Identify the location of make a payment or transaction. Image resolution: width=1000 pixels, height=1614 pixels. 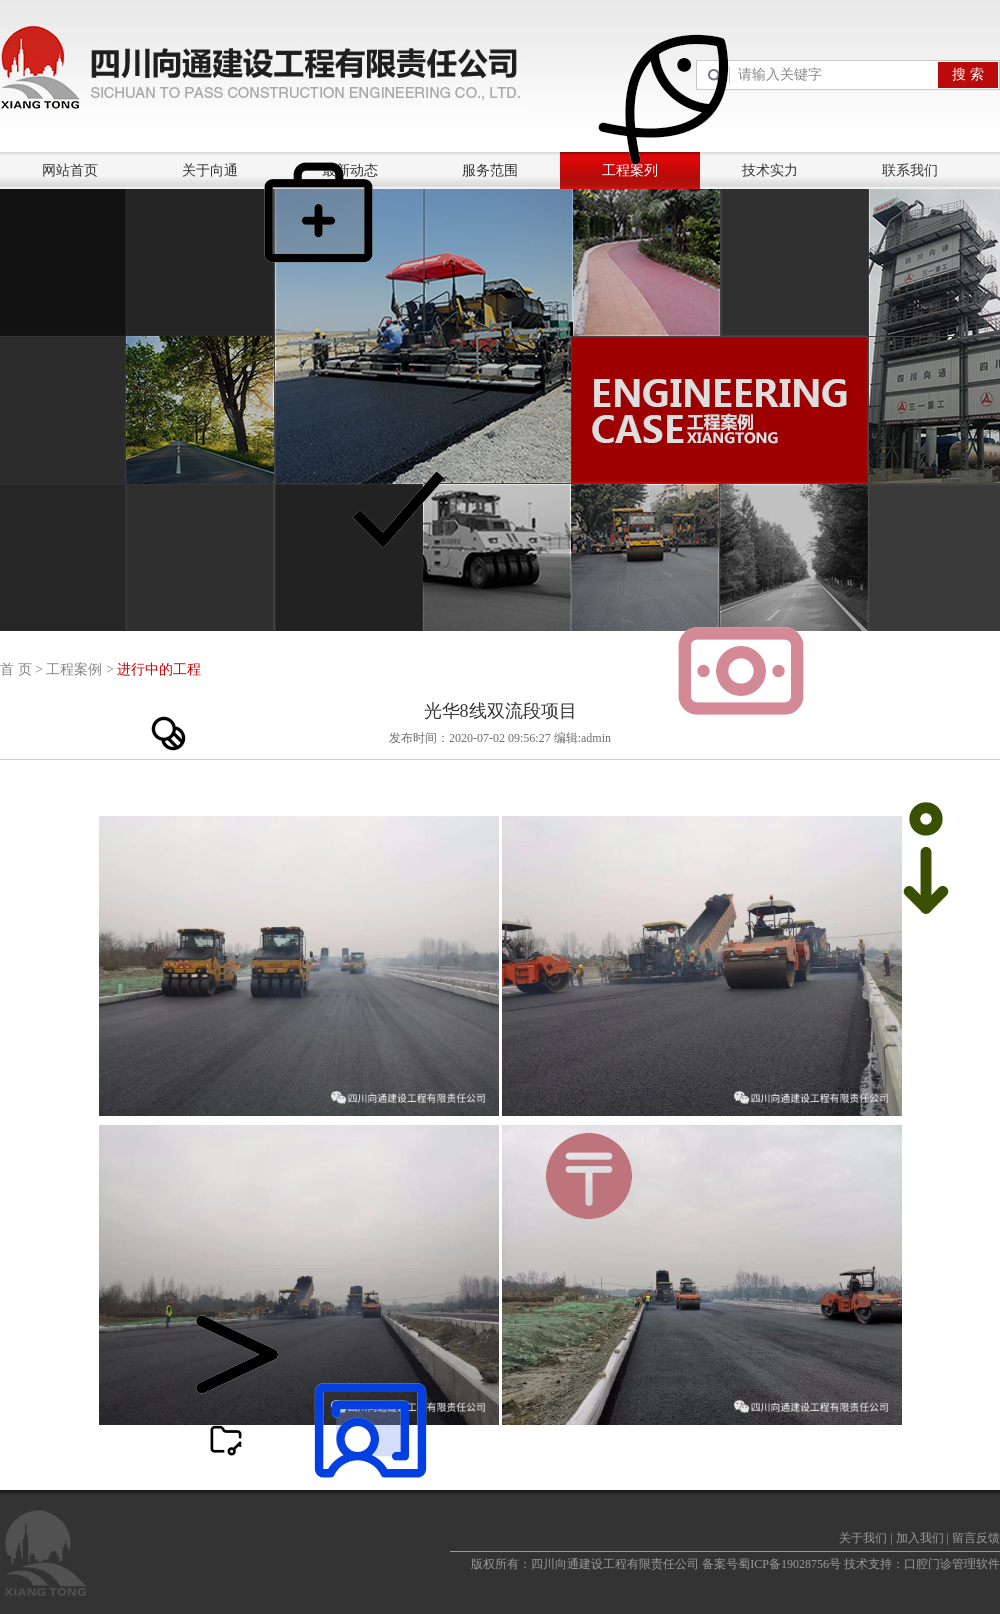
(741, 671).